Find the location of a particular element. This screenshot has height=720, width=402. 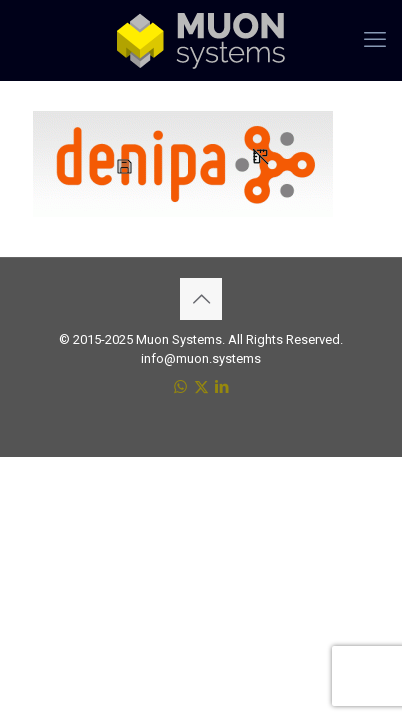

save current file or document is located at coordinates (124, 166).